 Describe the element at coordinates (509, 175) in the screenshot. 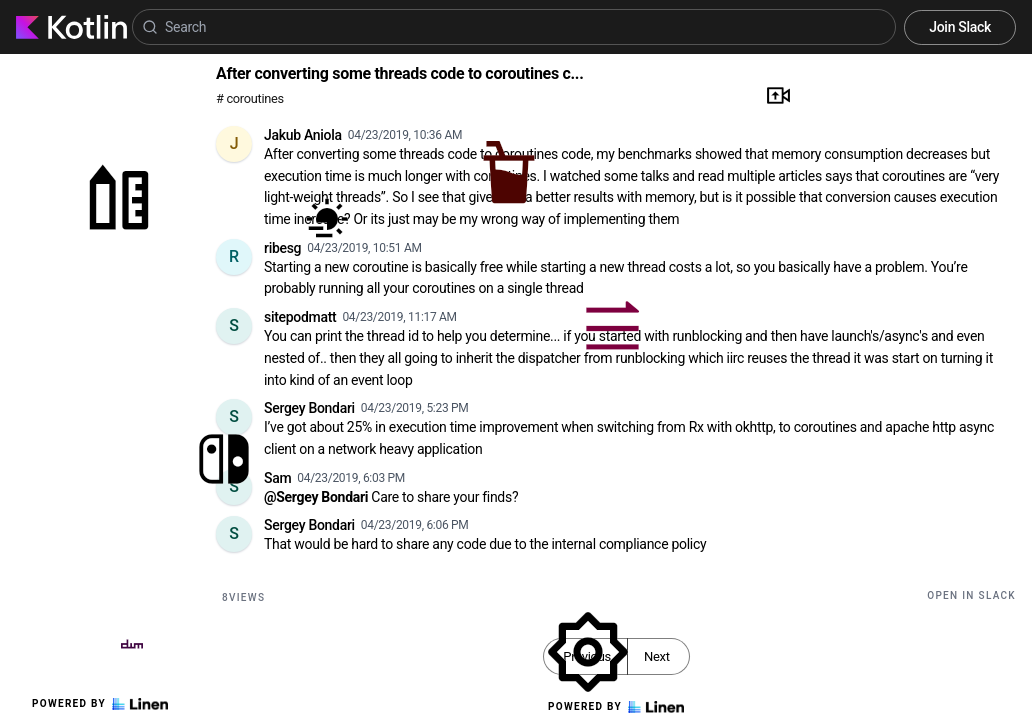

I see `view food and drink options` at that location.